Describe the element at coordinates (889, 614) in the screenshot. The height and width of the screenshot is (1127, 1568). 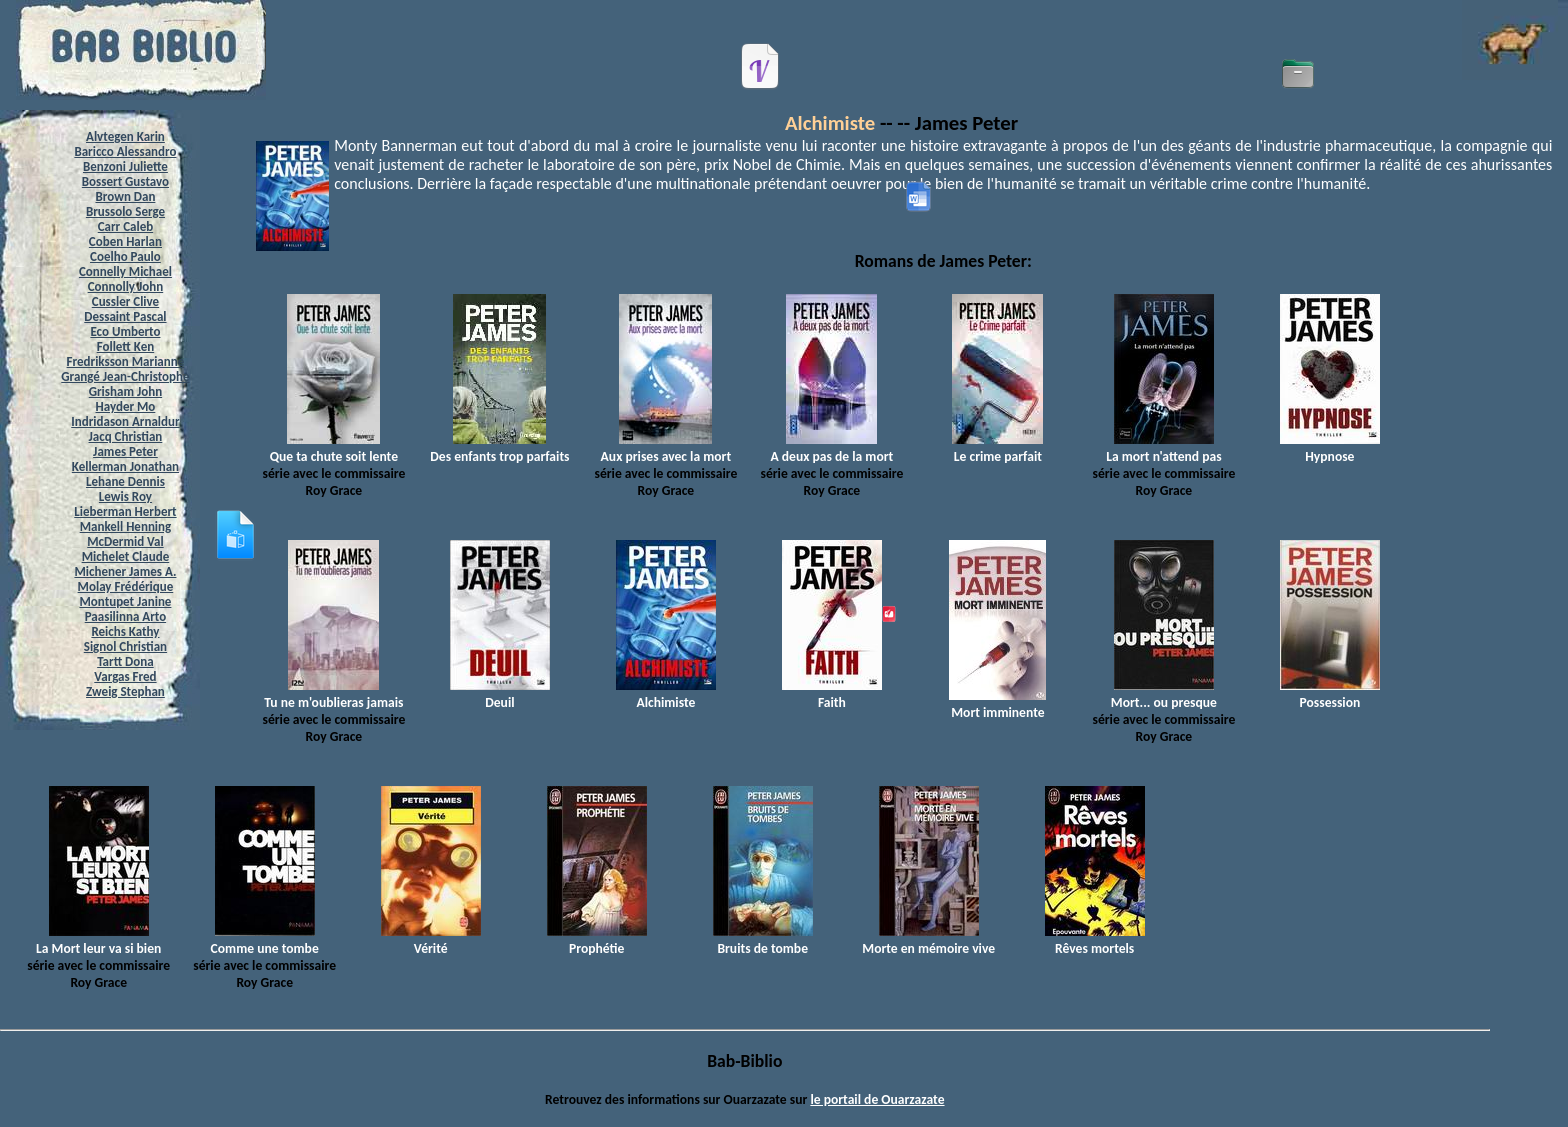
I see `an eps vector file format` at that location.